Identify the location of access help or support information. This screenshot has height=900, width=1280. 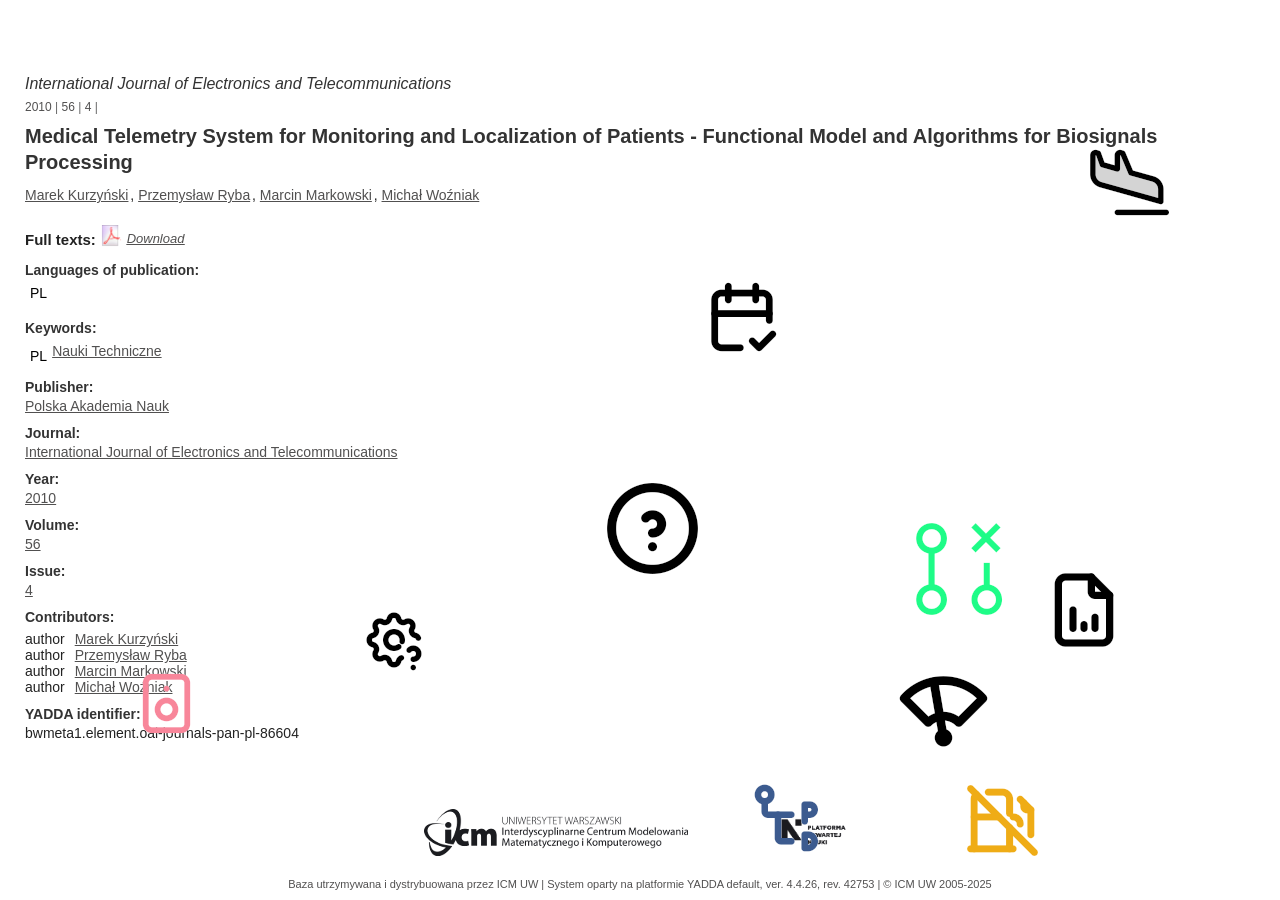
(652, 528).